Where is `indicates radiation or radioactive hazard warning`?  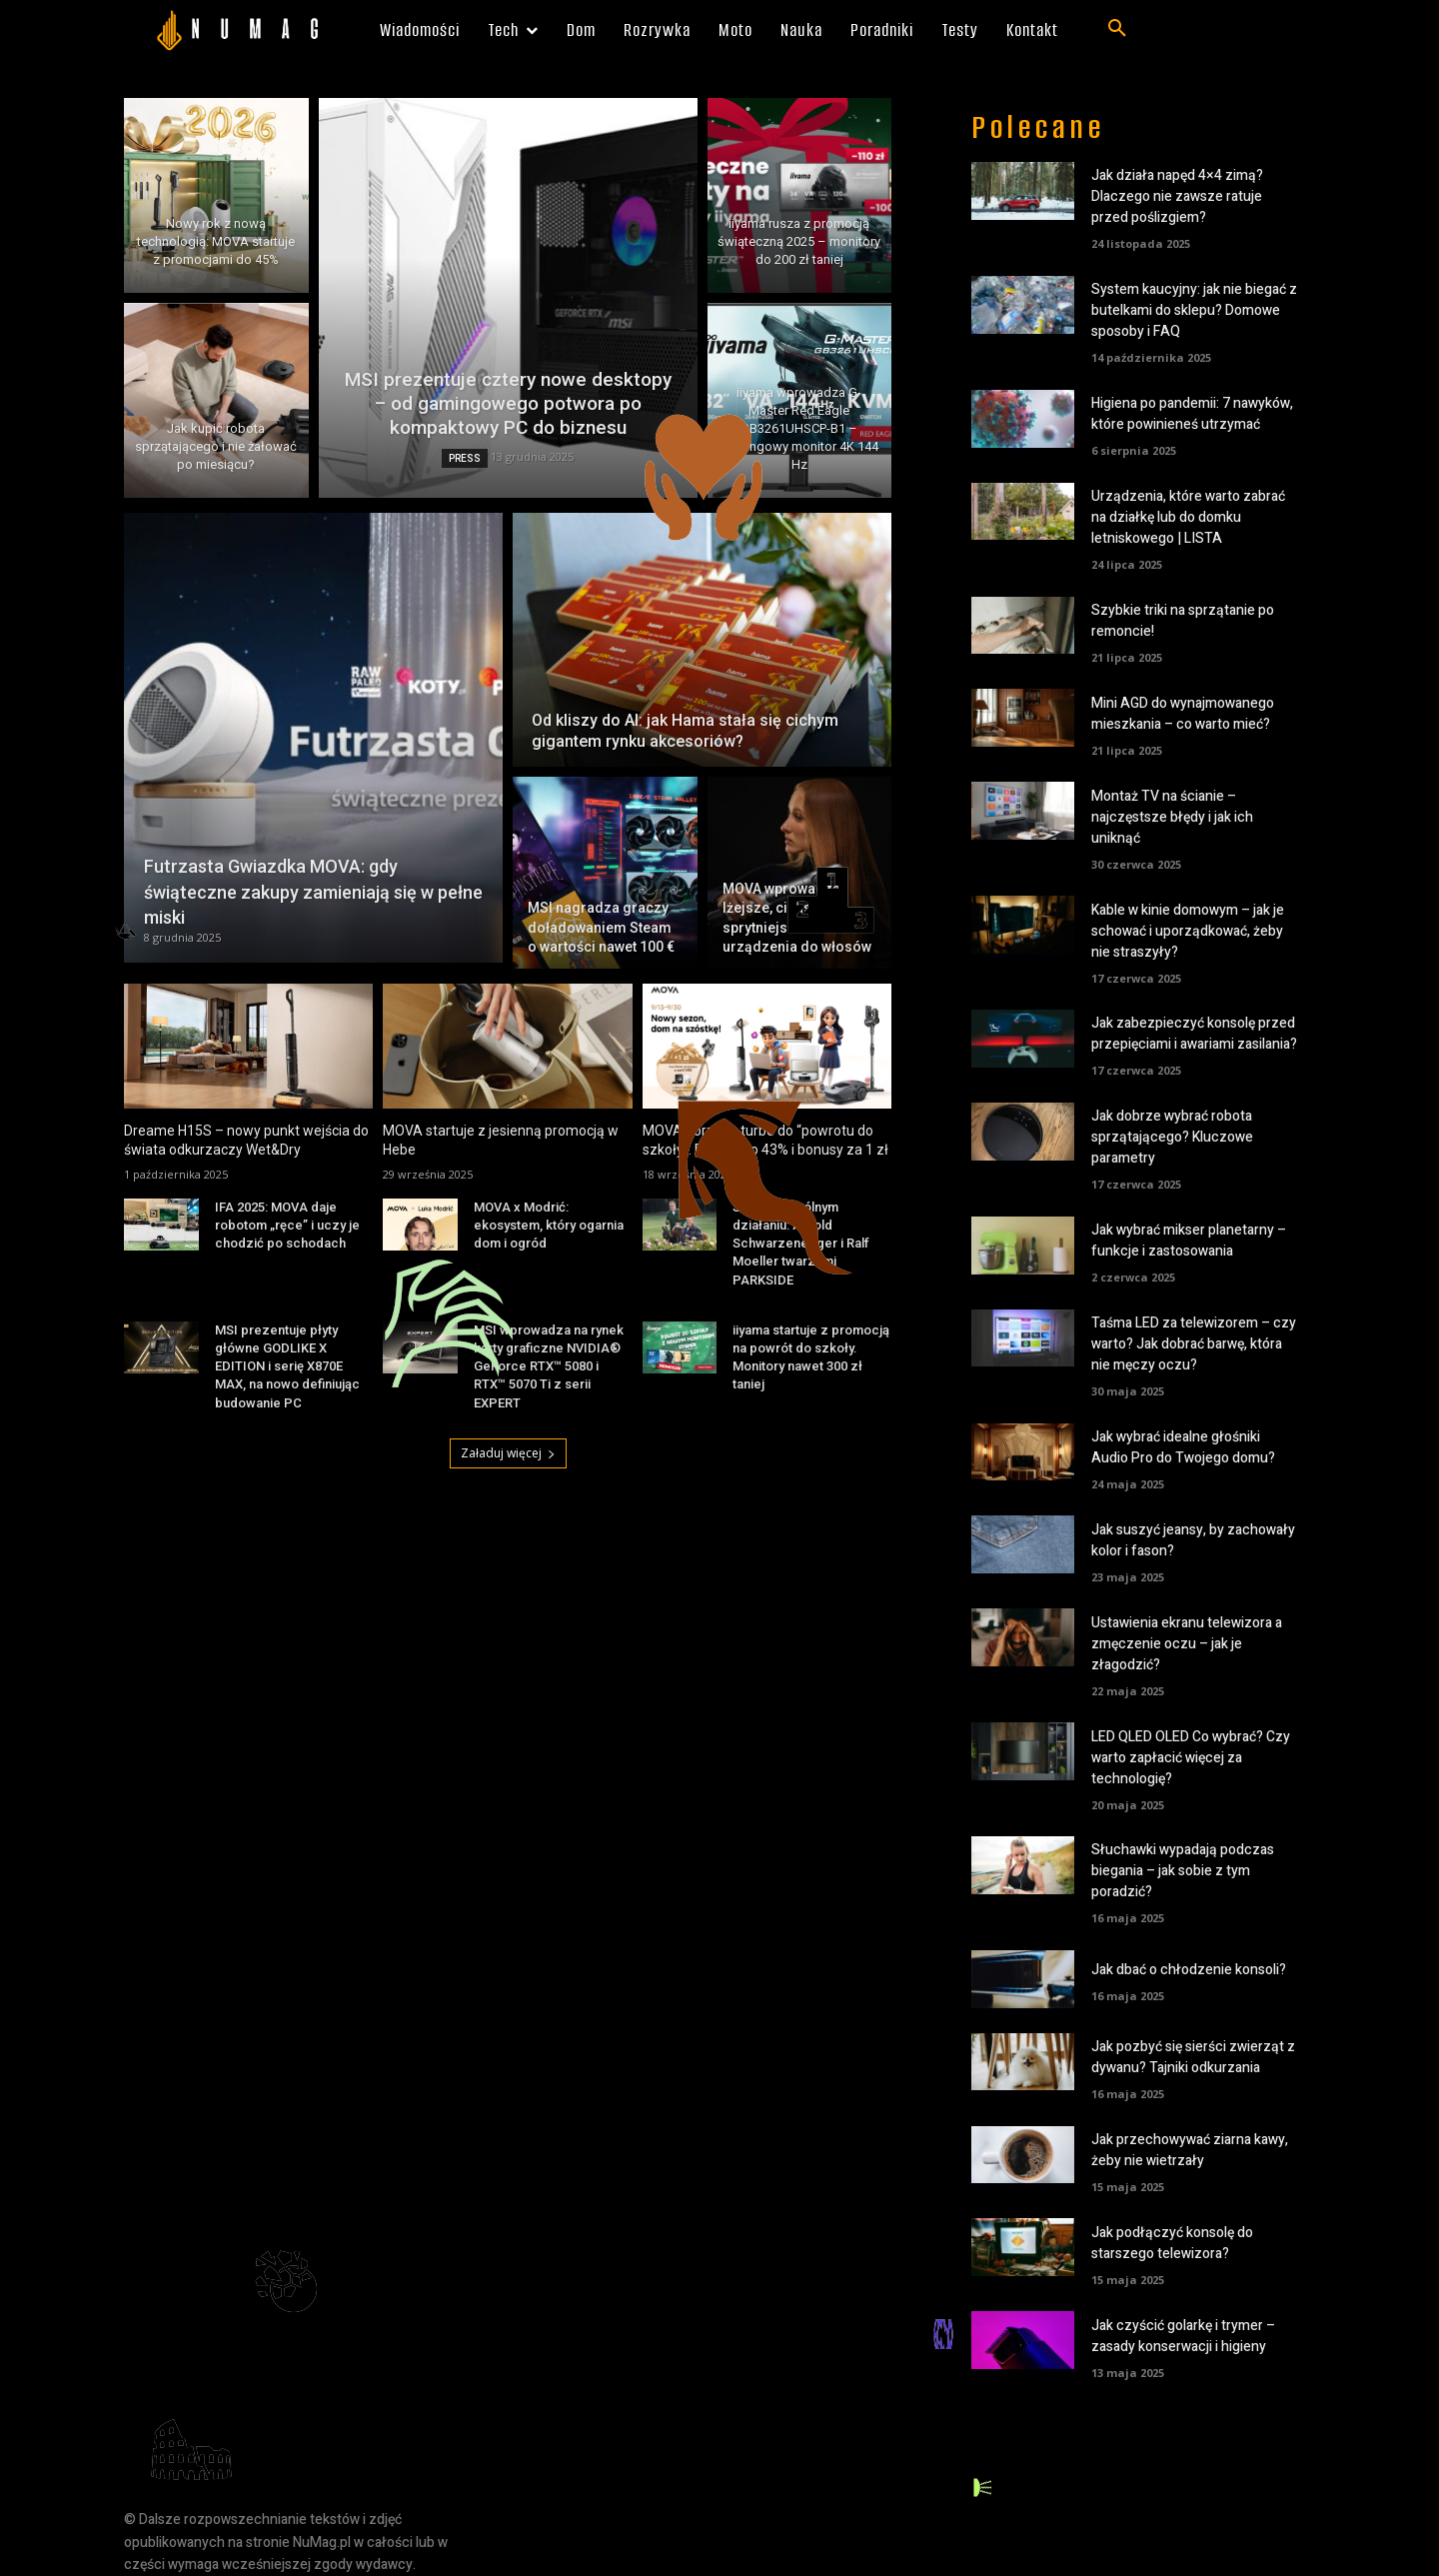
indicates radiation or radioactive hazard warning is located at coordinates (982, 2487).